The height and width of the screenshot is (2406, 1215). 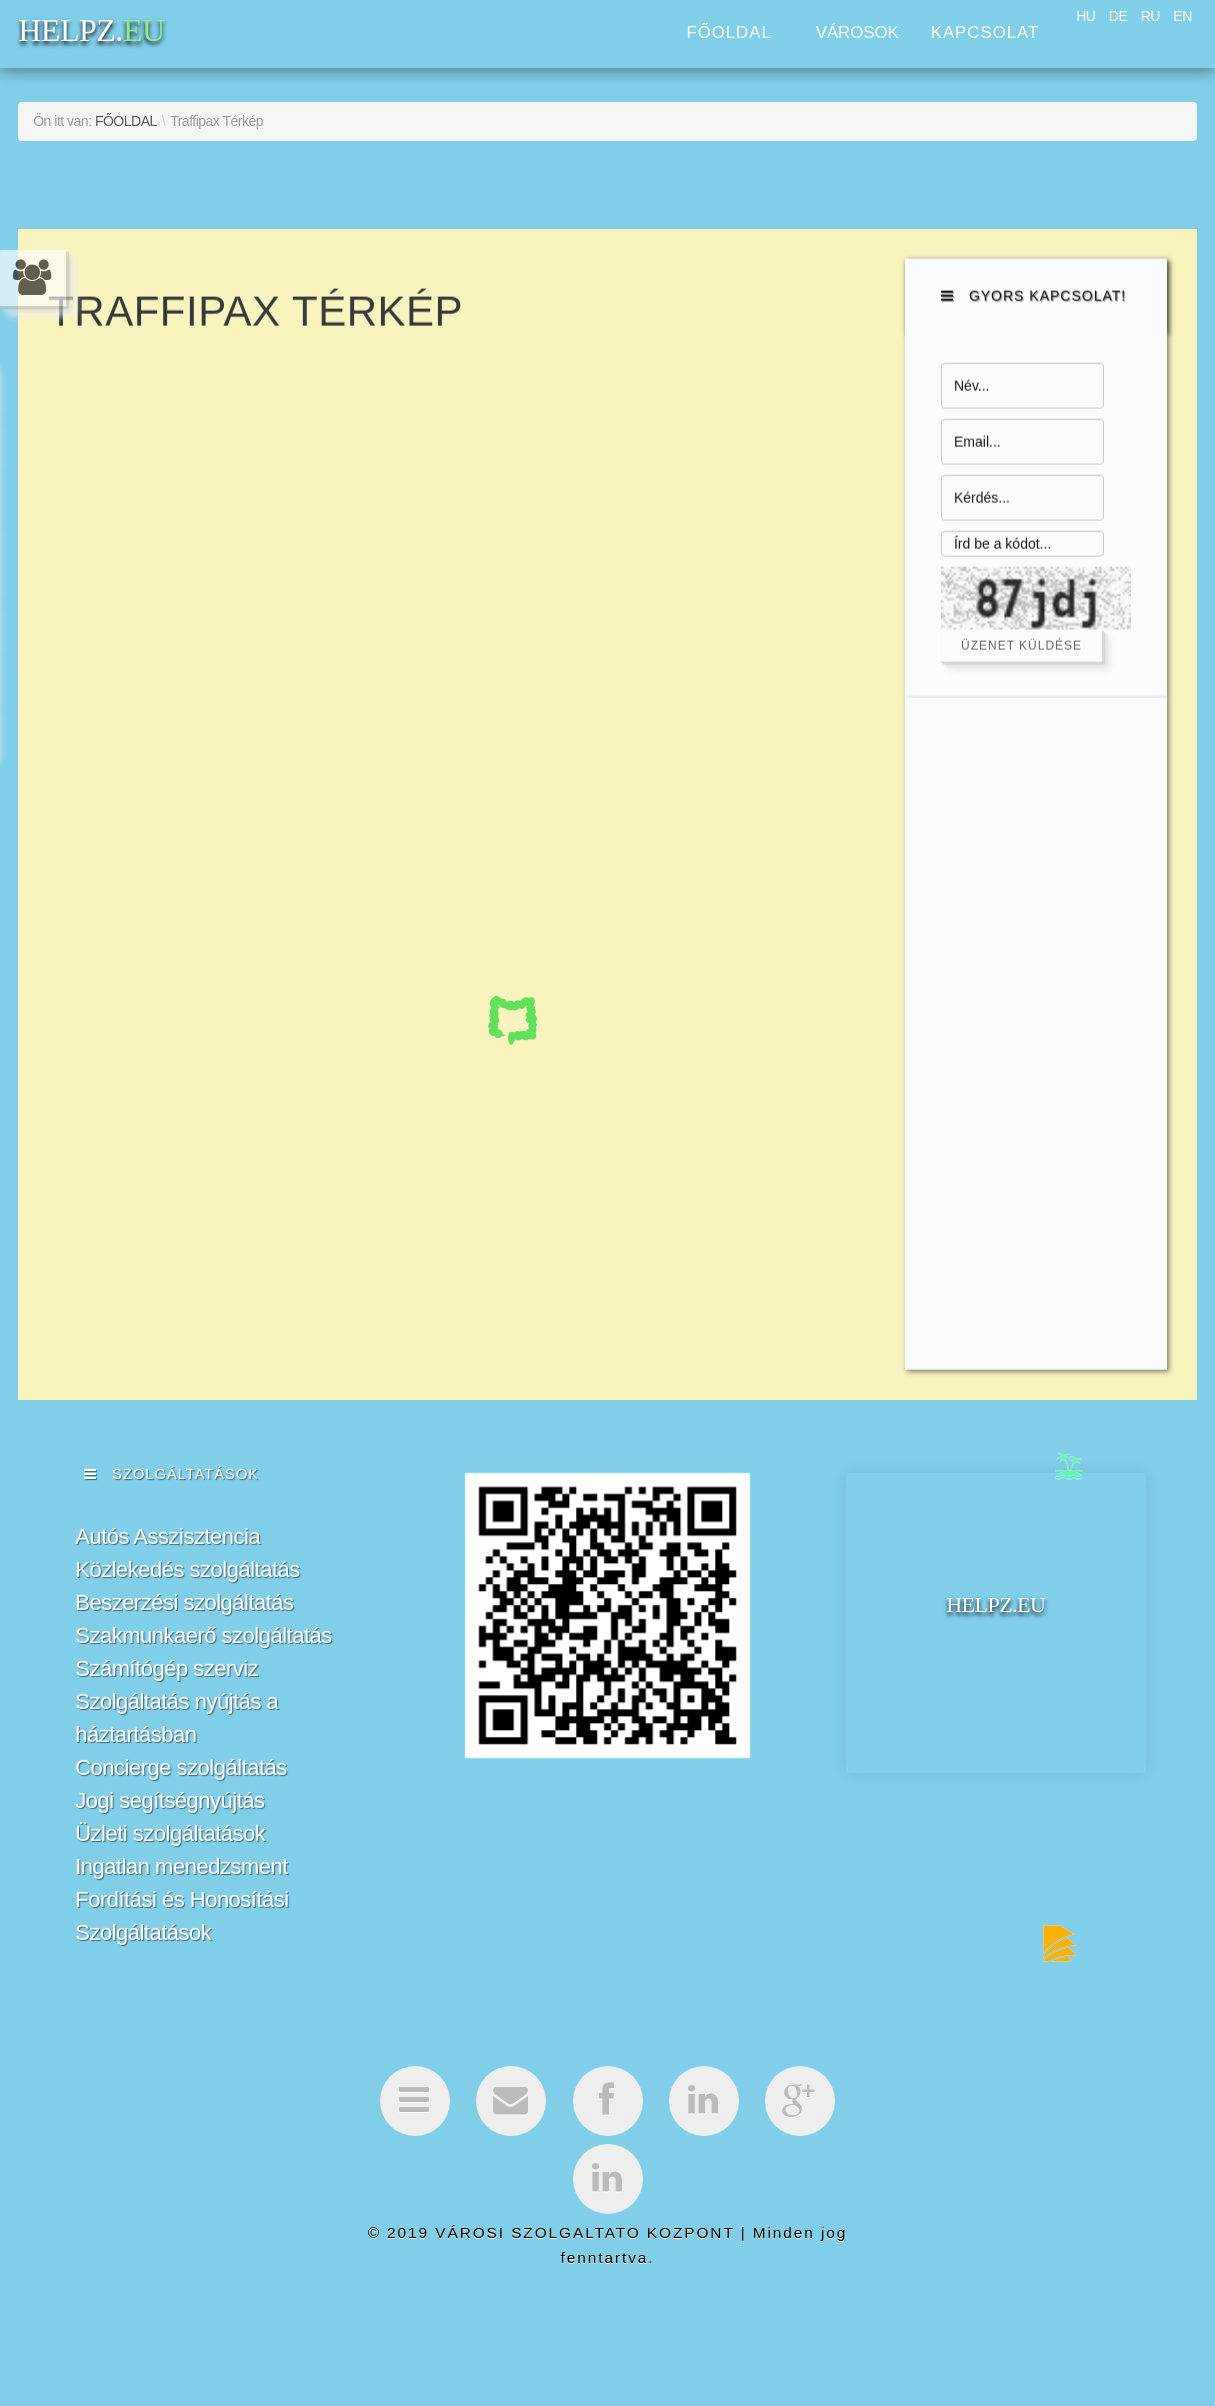 I want to click on view documents or files, so click(x=1061, y=1943).